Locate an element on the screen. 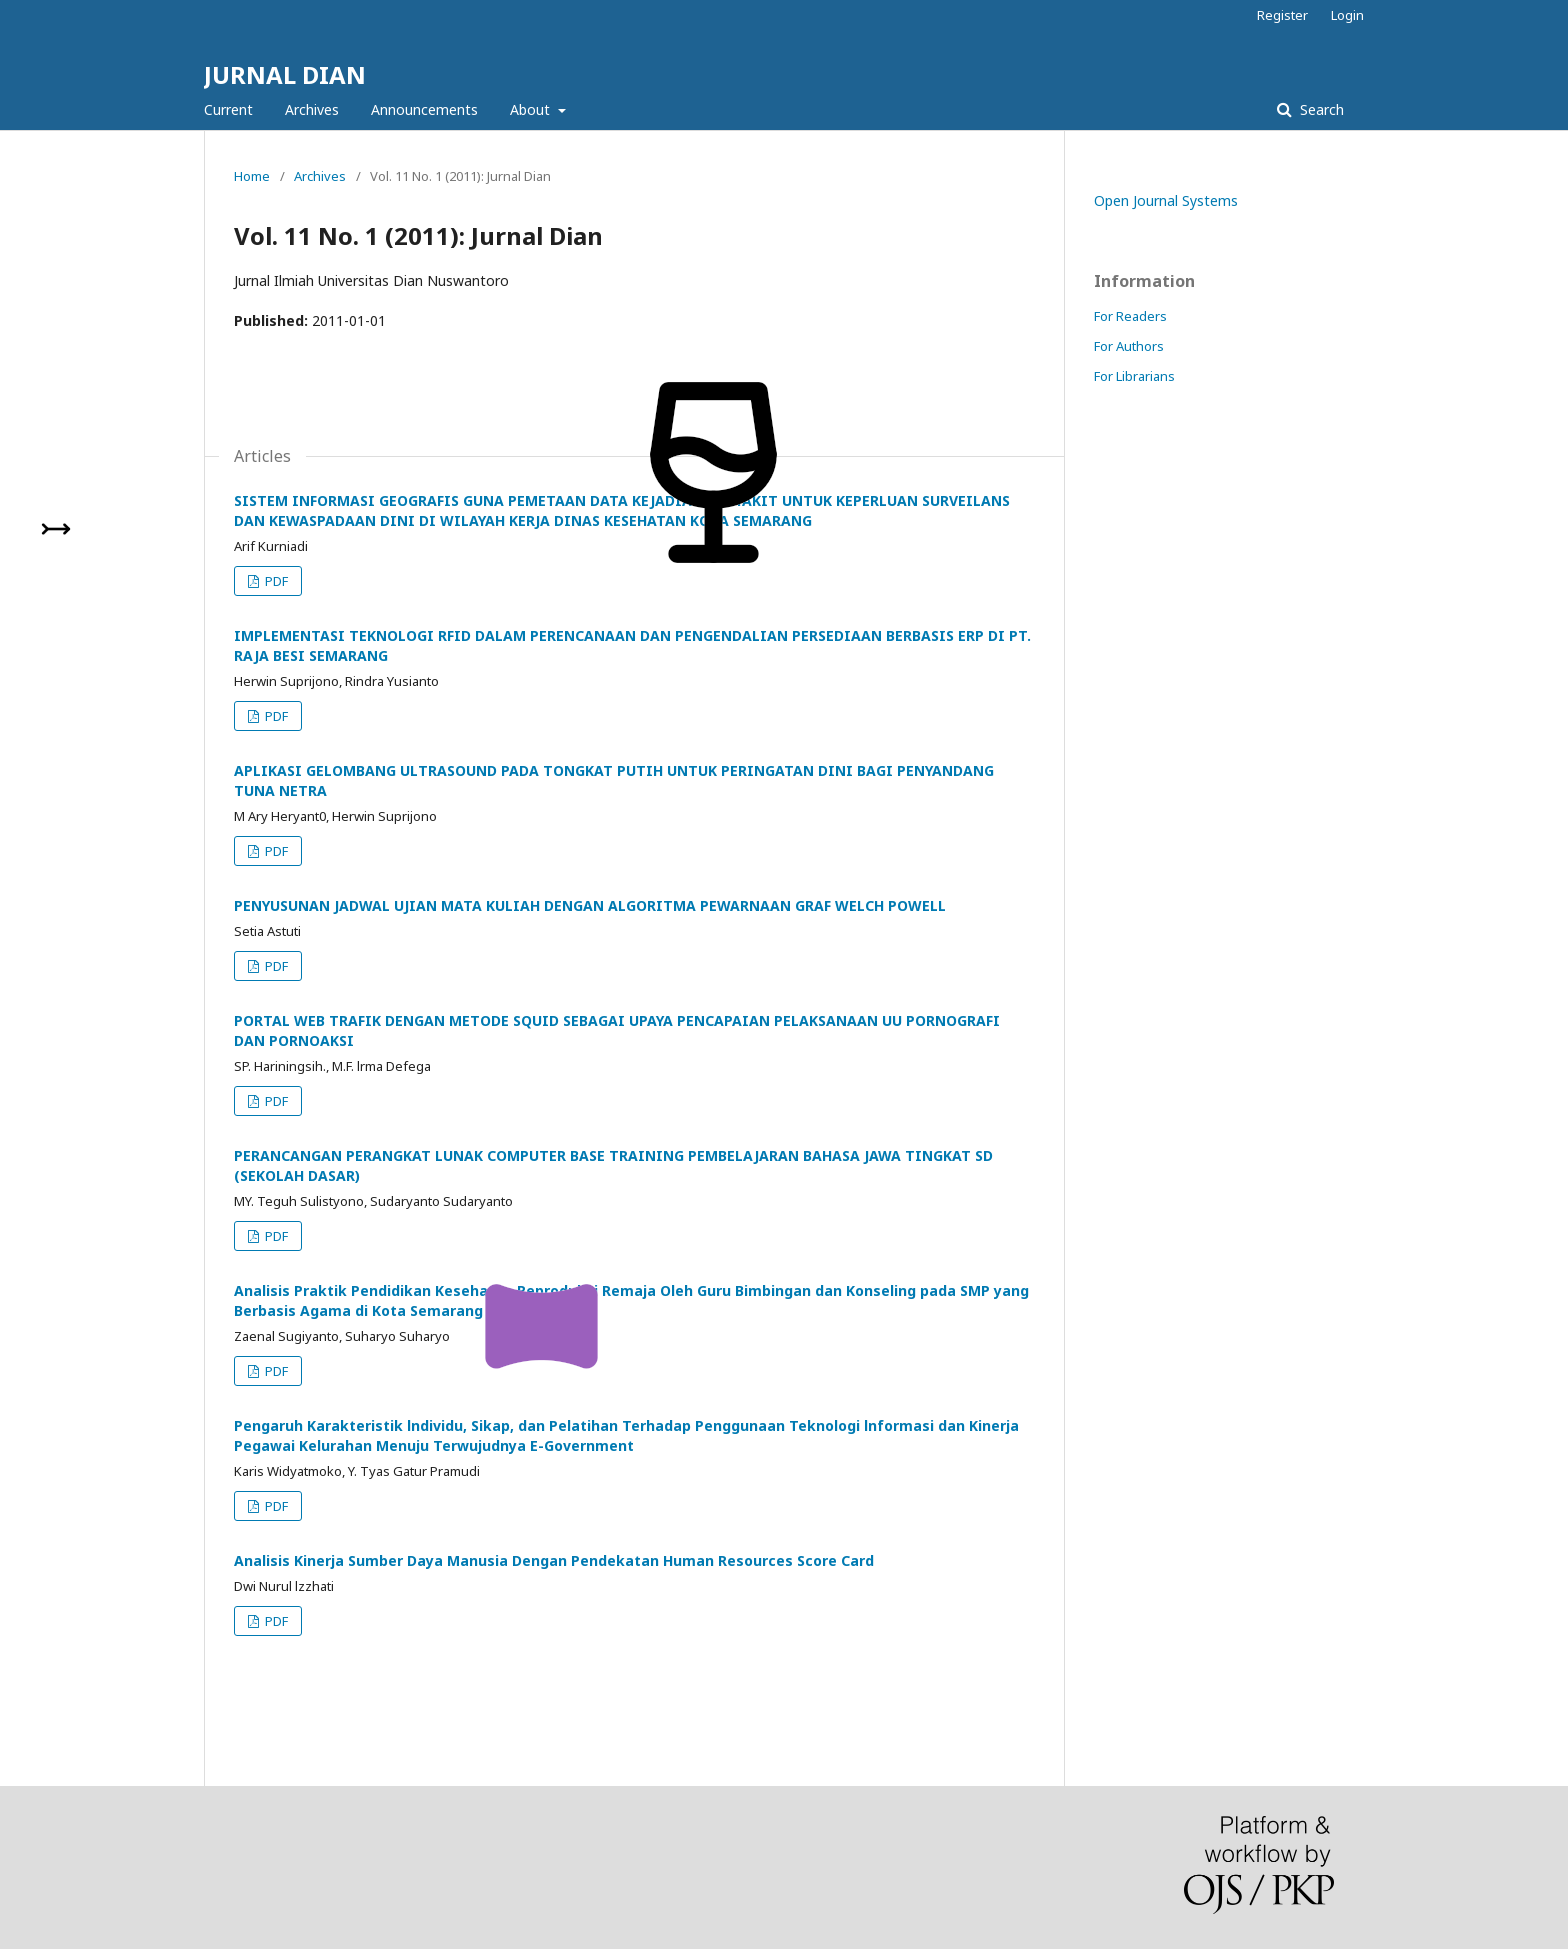 This screenshot has width=1568, height=1949. switch to panorama photo mode is located at coordinates (541, 1326).